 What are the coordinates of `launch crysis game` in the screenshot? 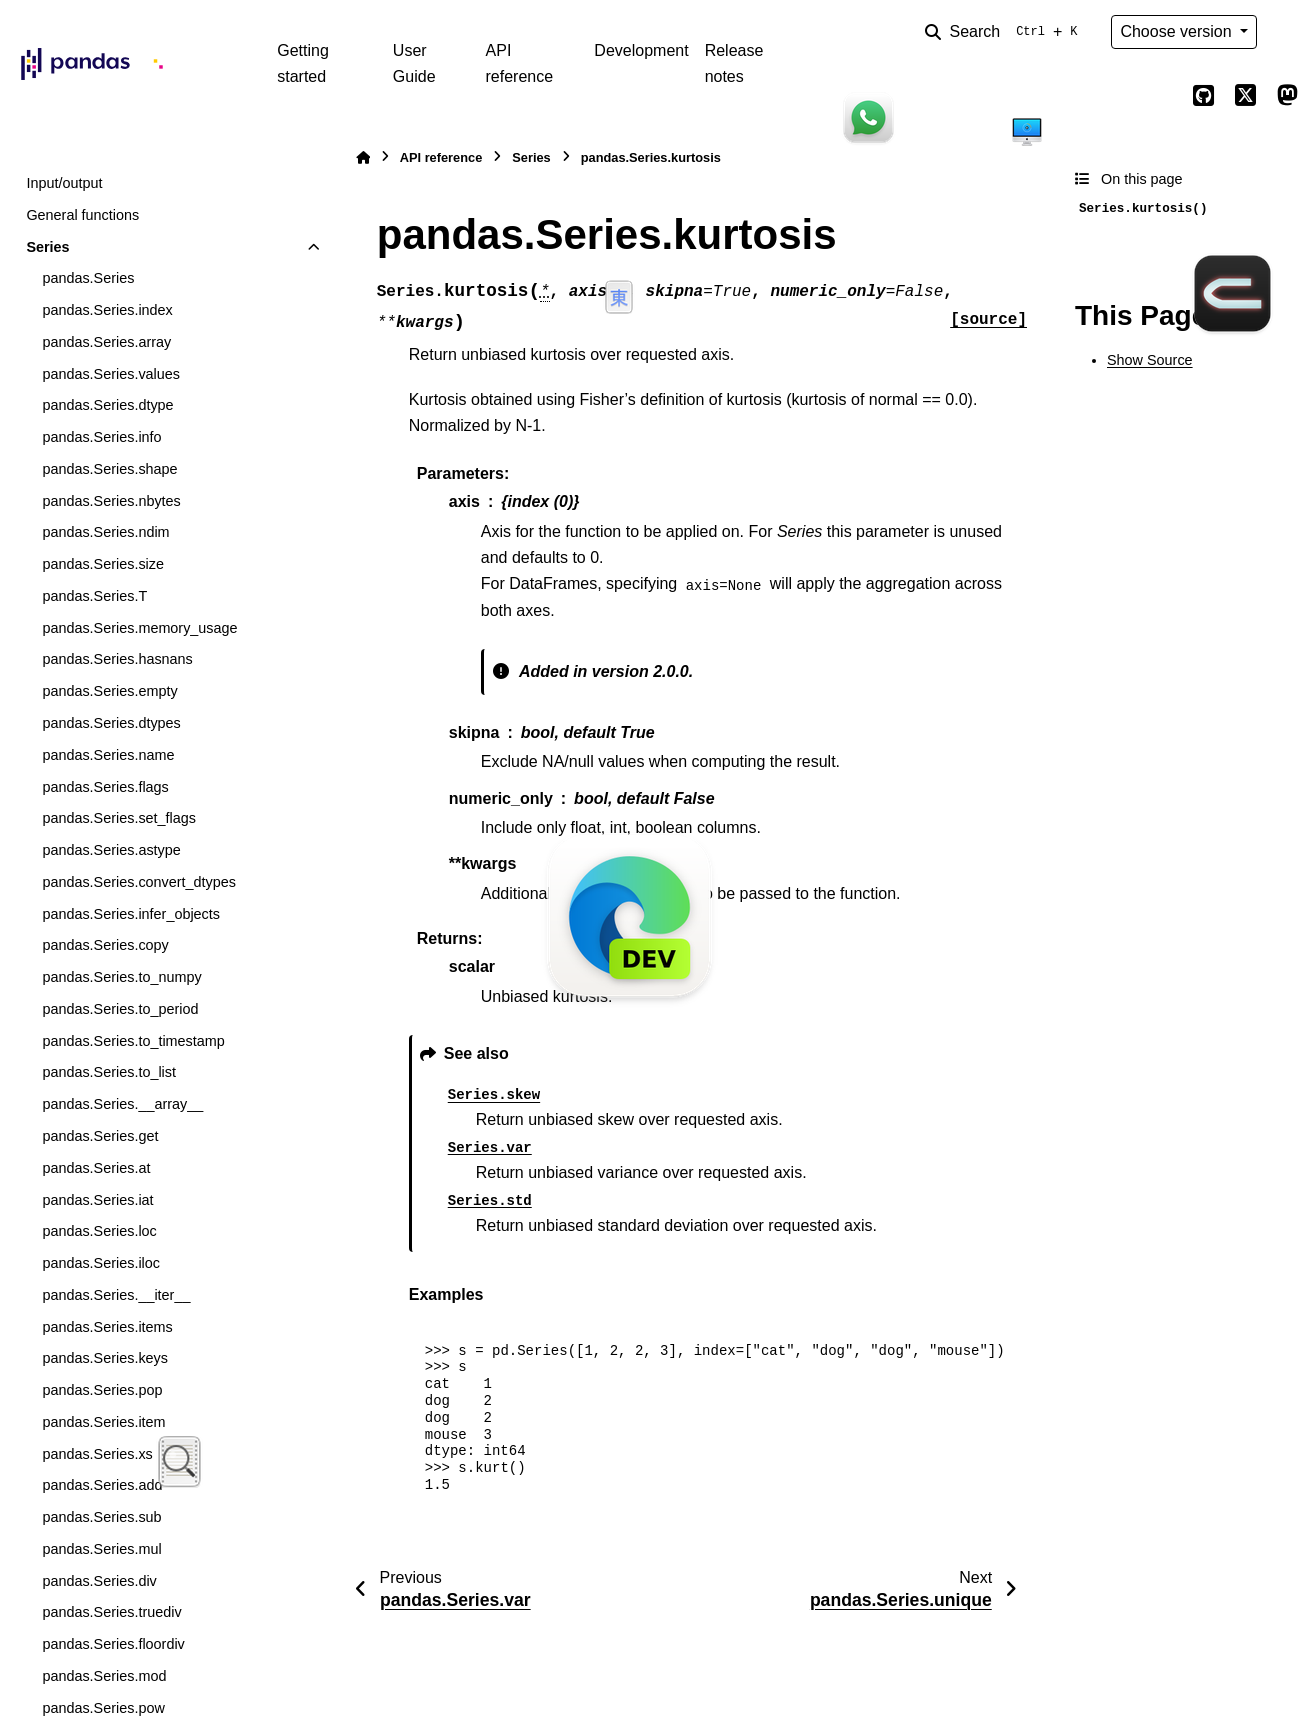 It's located at (1232, 293).